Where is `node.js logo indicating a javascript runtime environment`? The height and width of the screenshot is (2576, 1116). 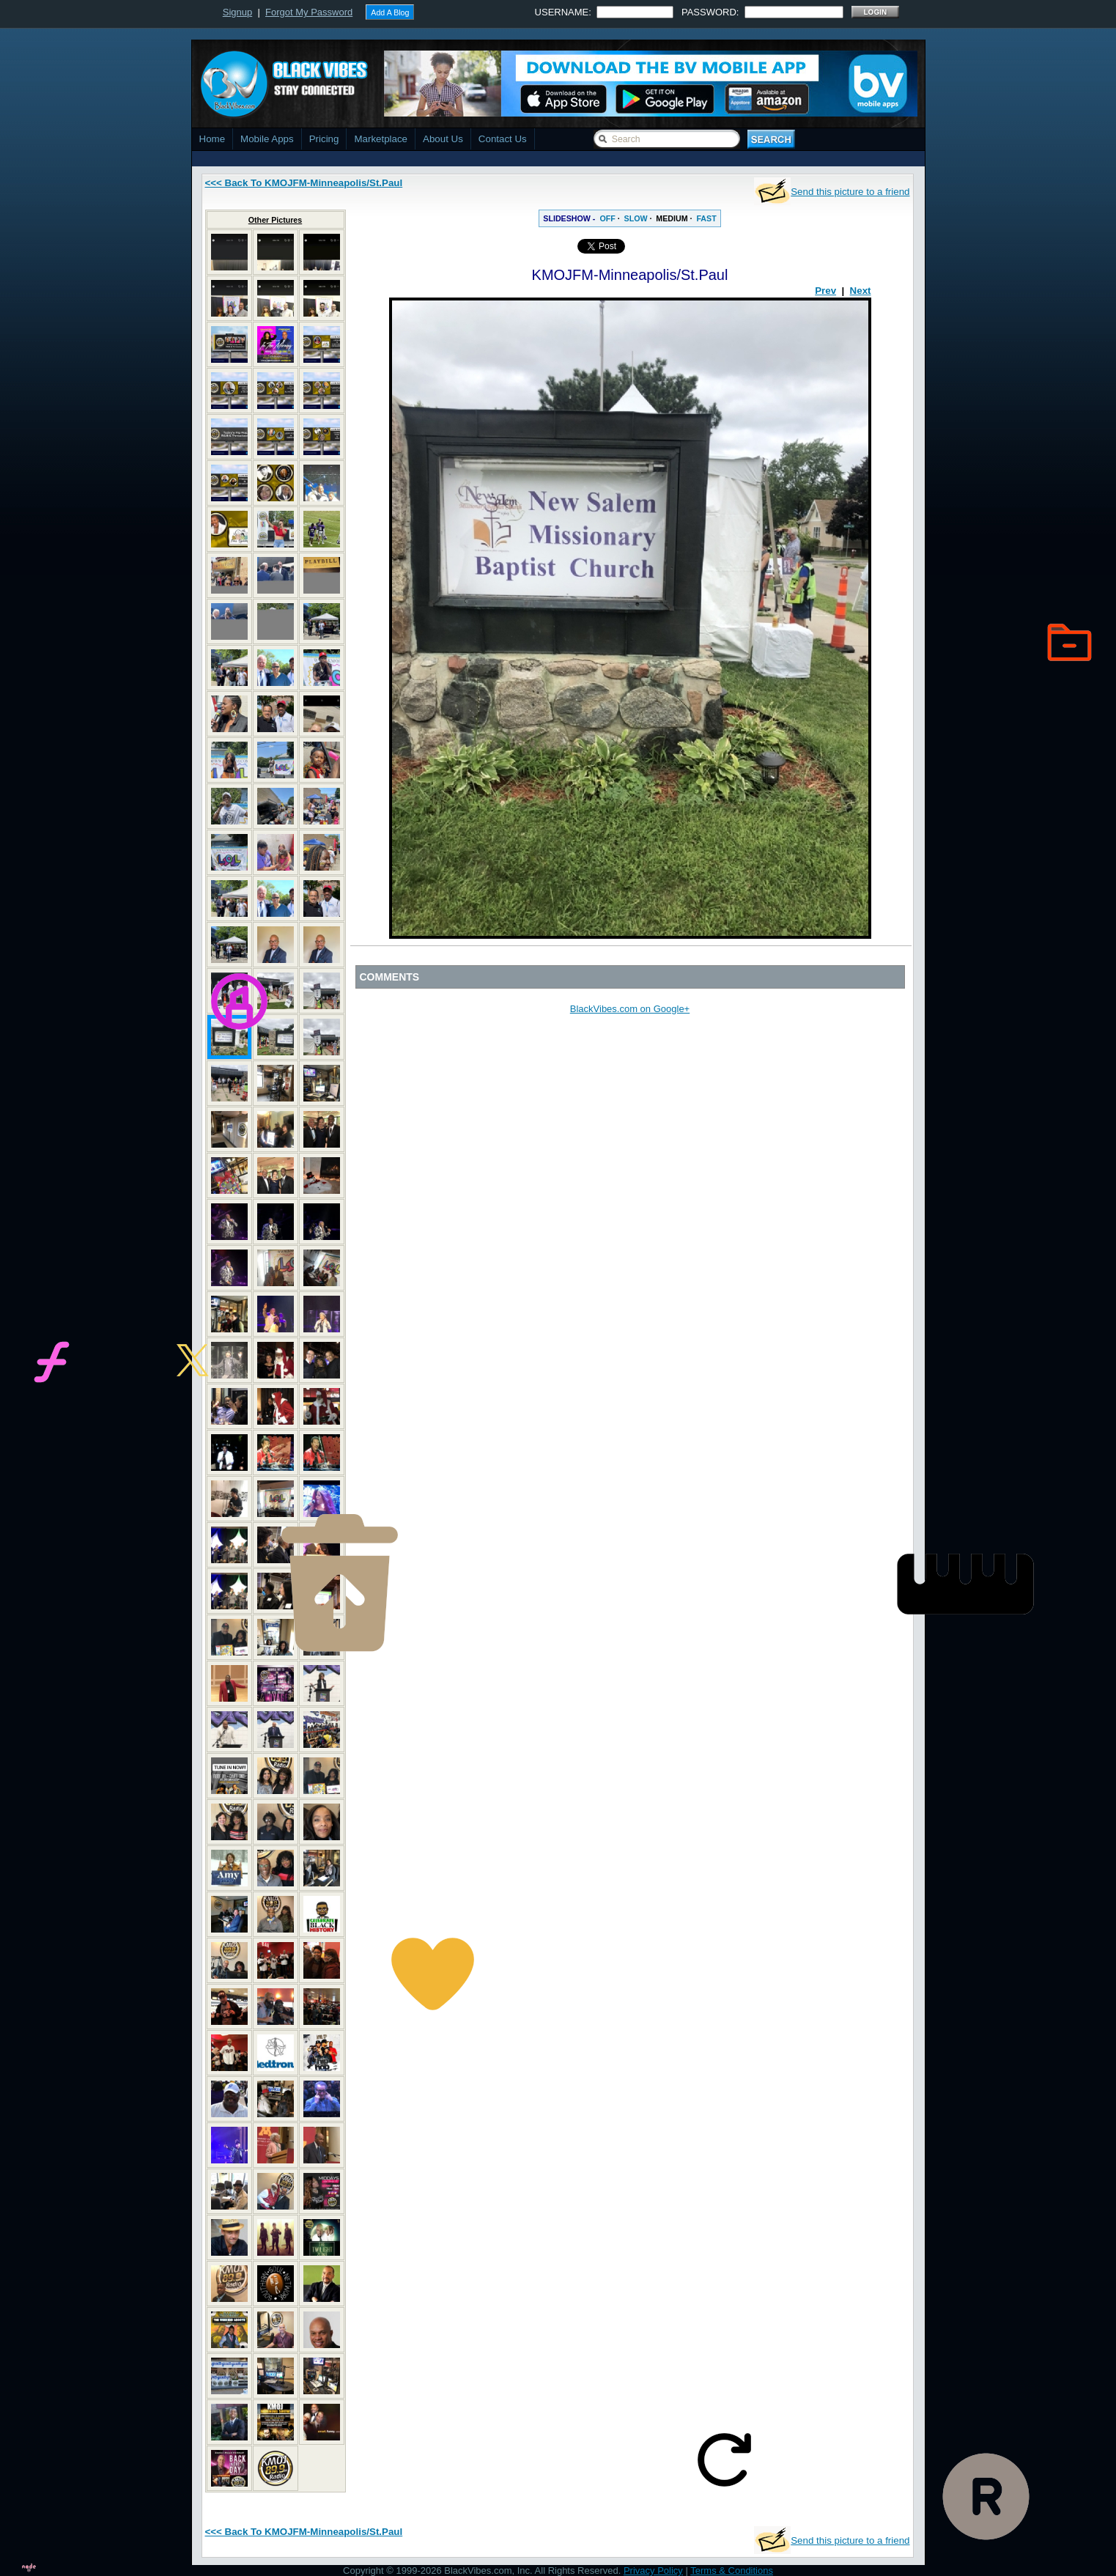 node.js logo indicating a javascript runtime environment is located at coordinates (29, 2567).